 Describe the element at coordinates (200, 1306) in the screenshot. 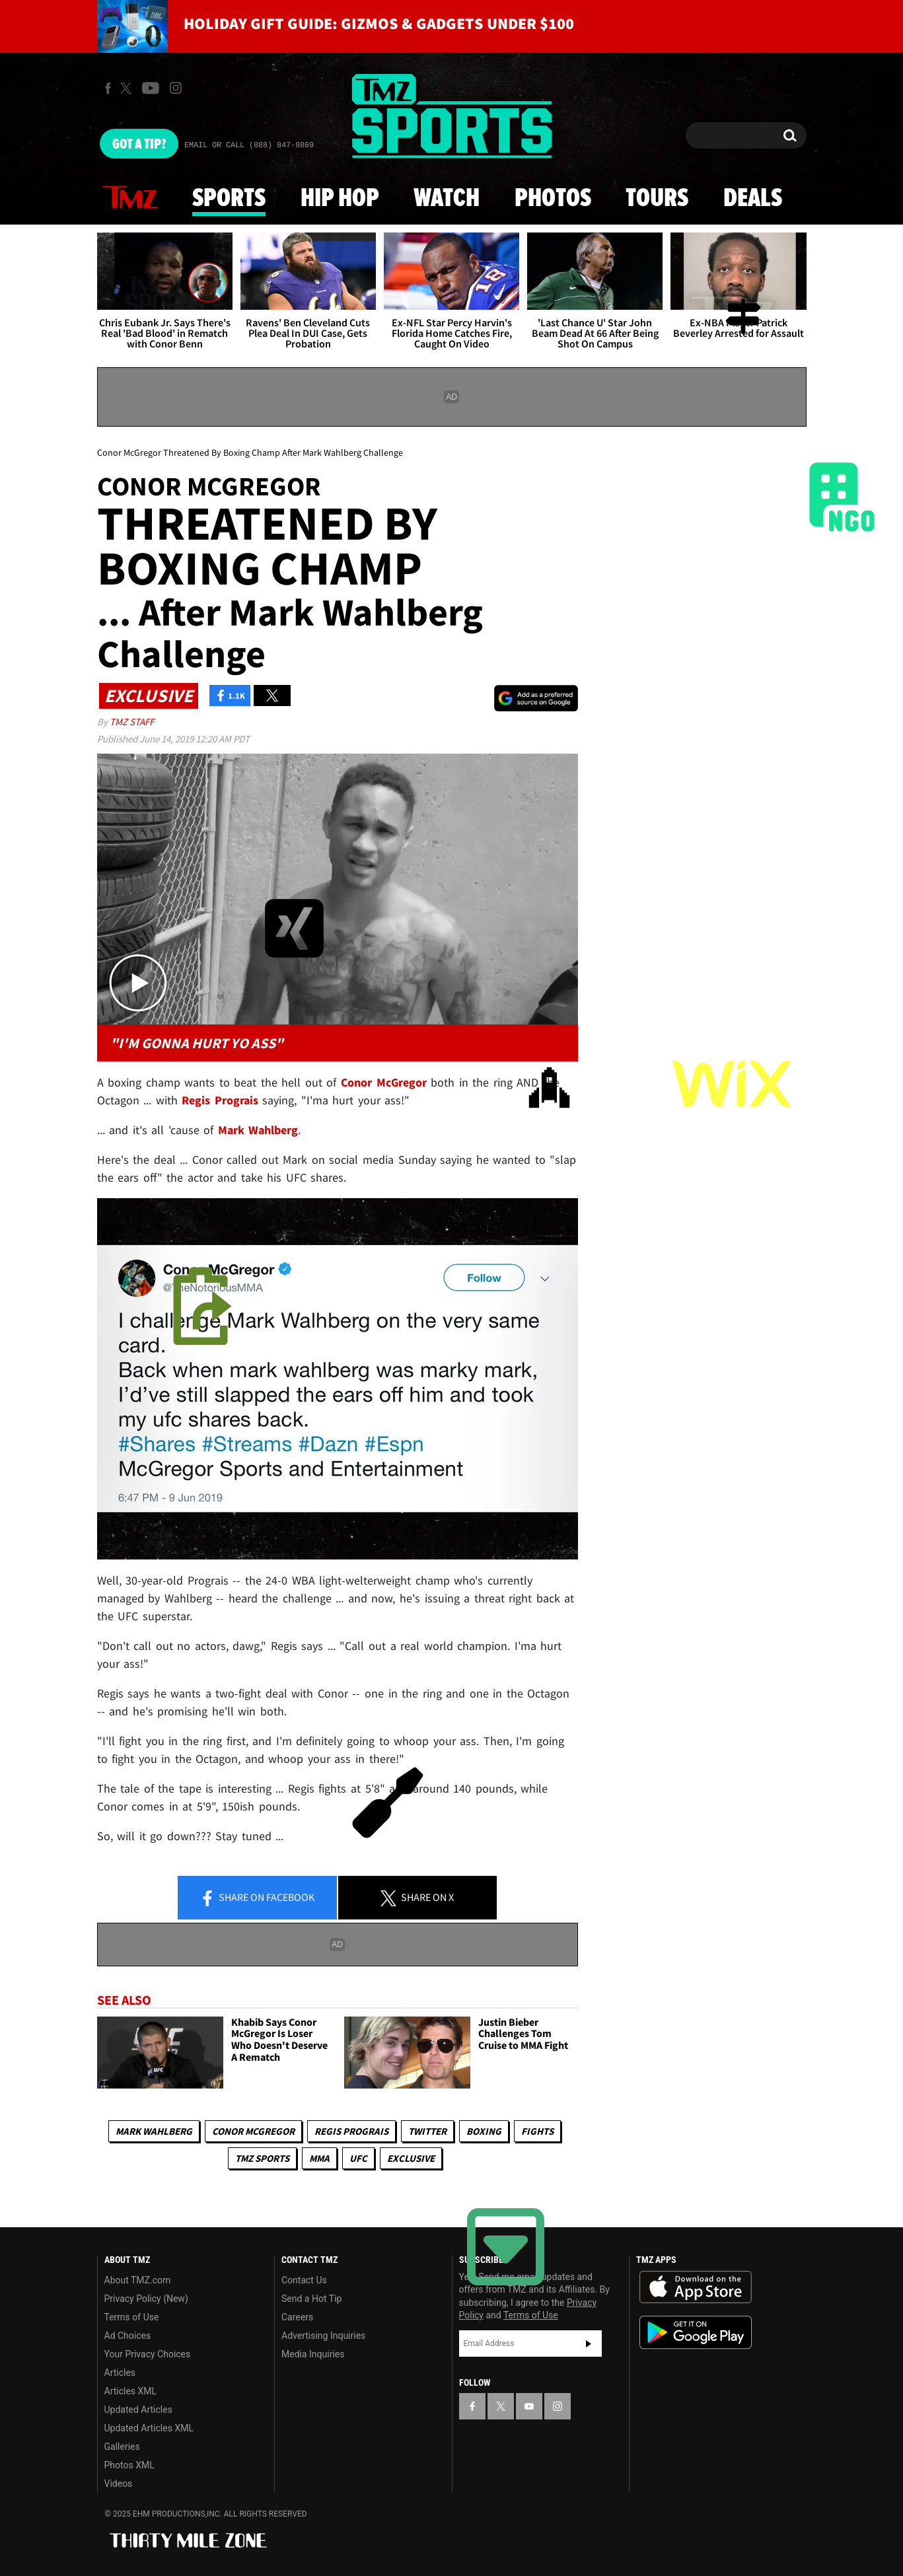

I see `share battery power with another device` at that location.